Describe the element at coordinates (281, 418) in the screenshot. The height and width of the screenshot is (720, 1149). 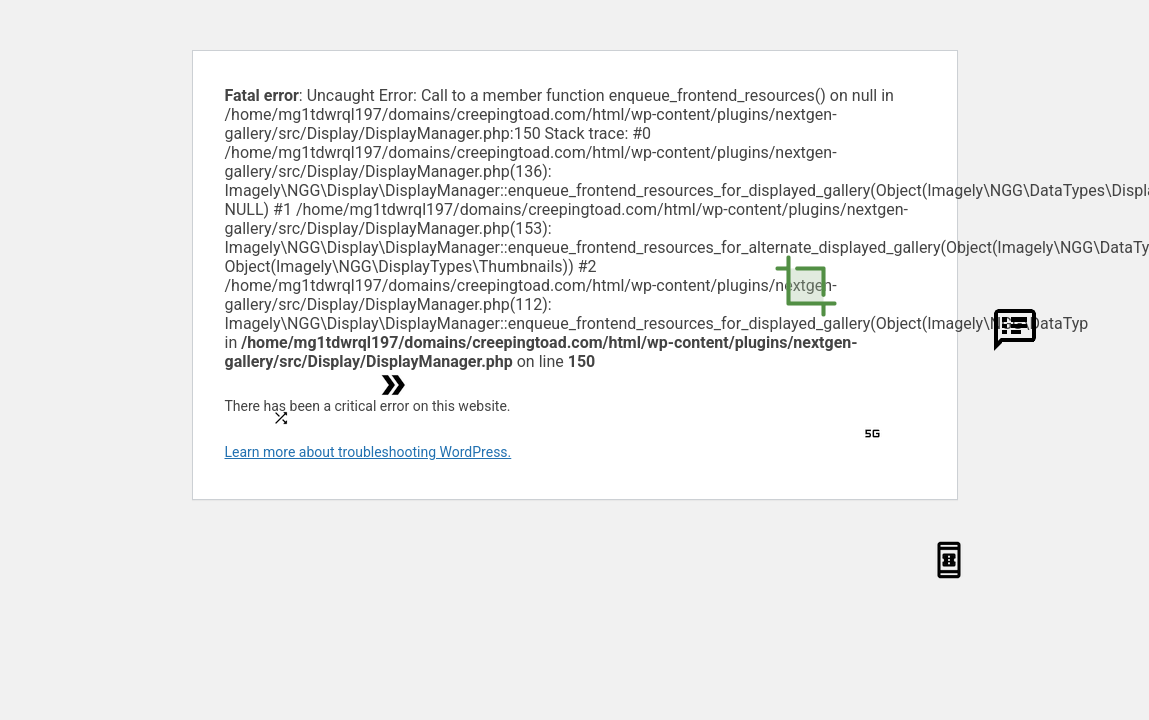
I see `shuffle playlist or queue` at that location.